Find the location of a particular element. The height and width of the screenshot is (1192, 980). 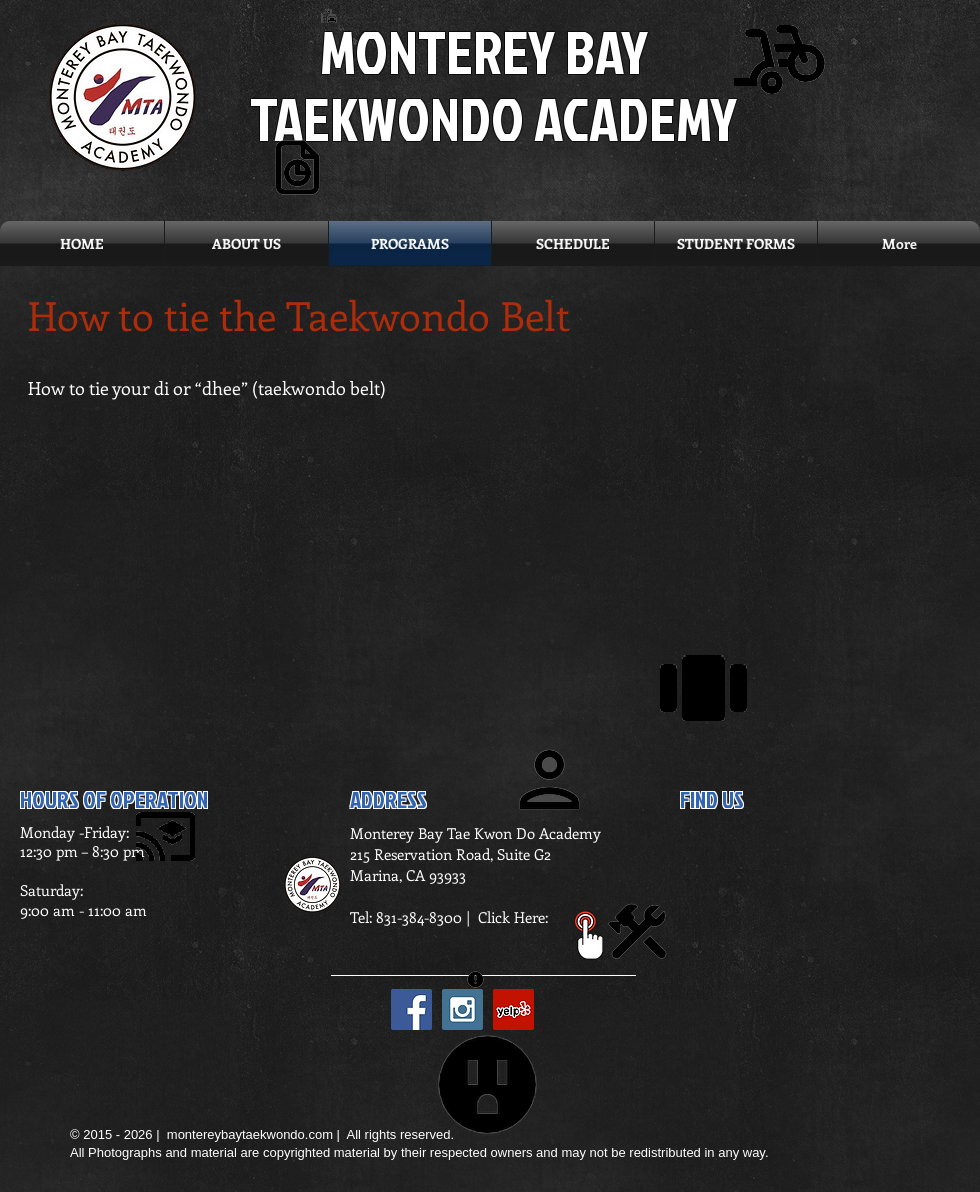

indicates power outlet or charging station nearby is located at coordinates (487, 1084).